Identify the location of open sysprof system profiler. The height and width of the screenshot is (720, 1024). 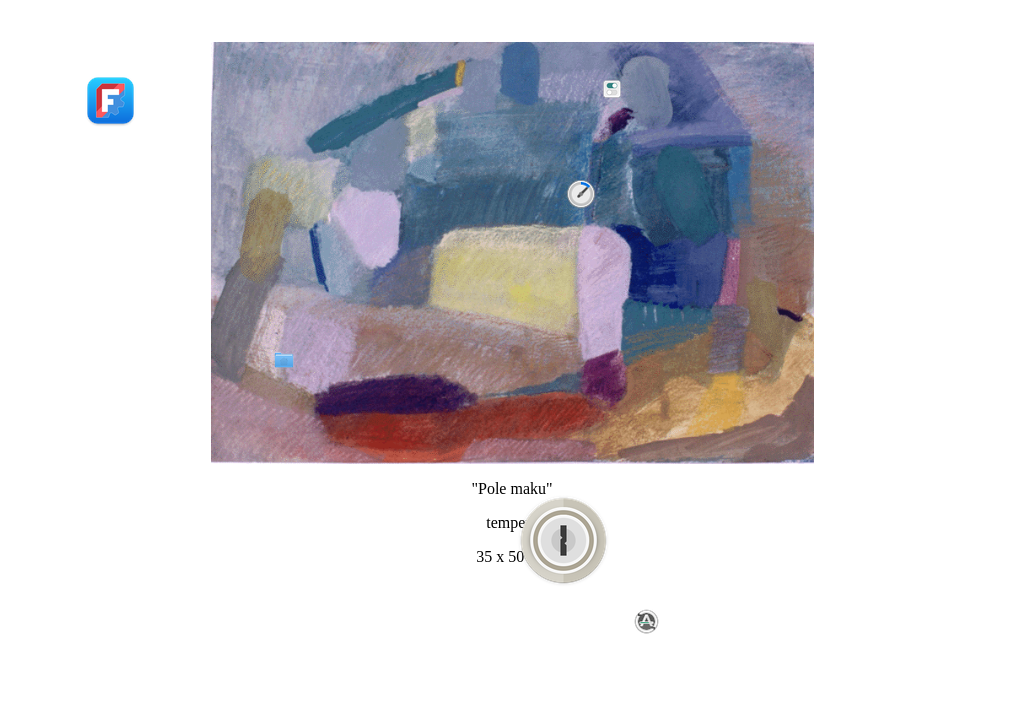
(581, 194).